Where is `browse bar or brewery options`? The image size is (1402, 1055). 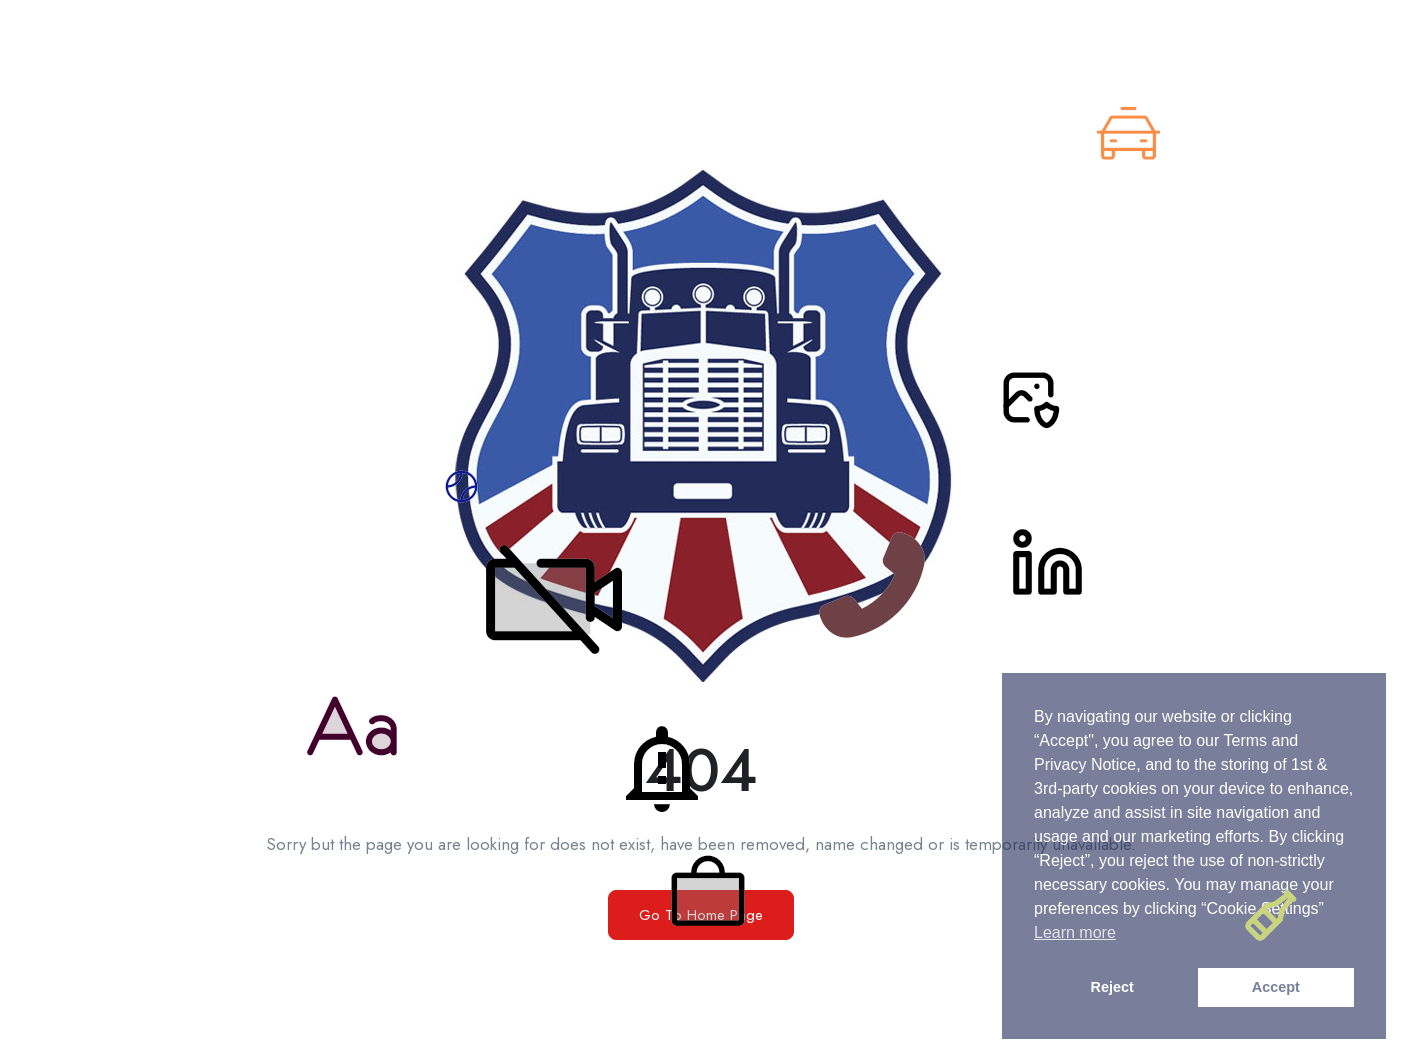 browse bar or brewery options is located at coordinates (1270, 916).